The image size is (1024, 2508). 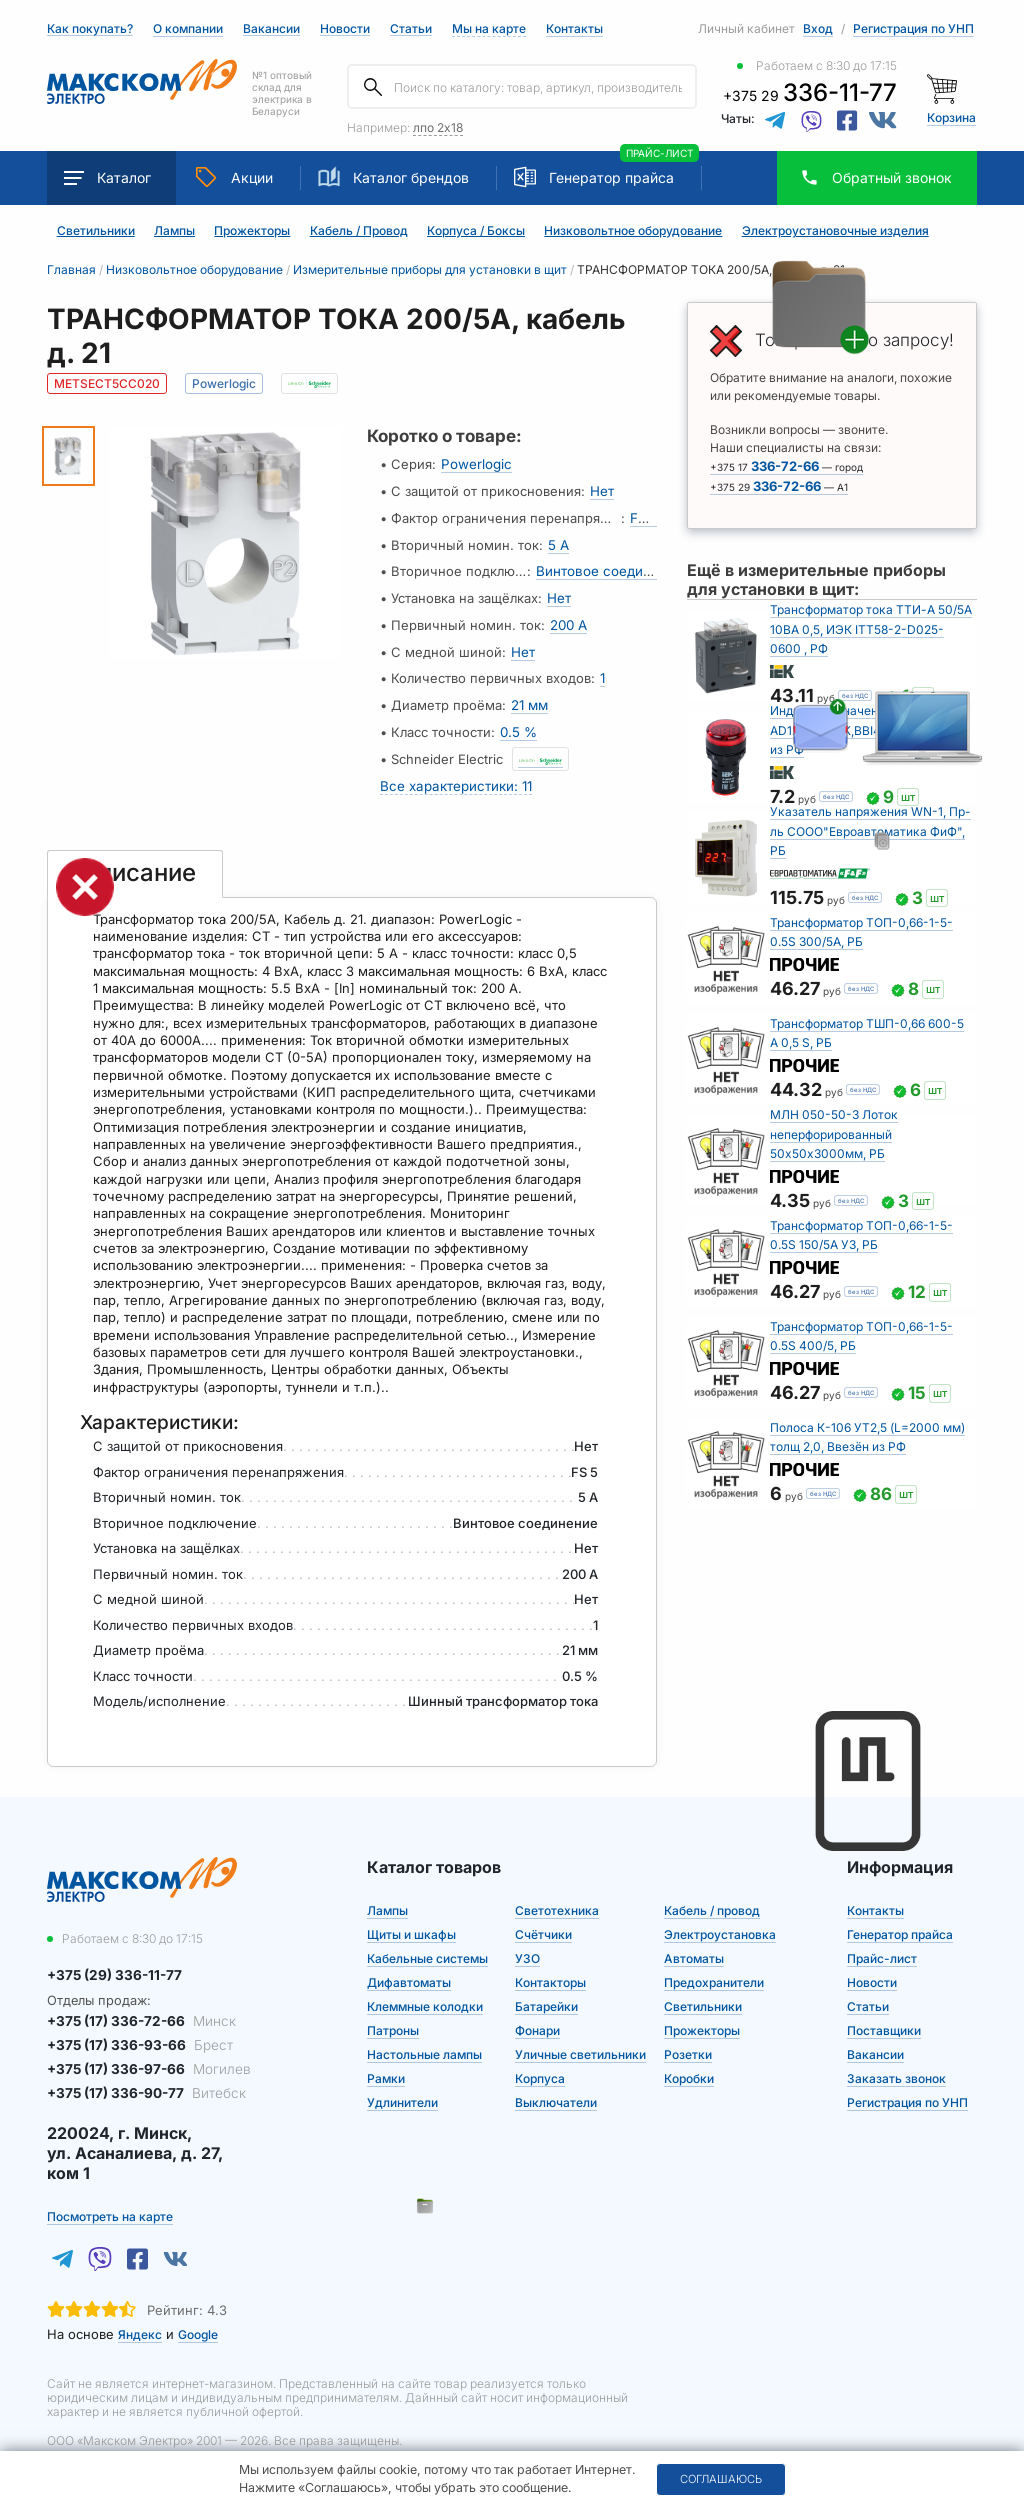 What do you see at coordinates (85, 887) in the screenshot?
I see `close or exit the application` at bounding box center [85, 887].